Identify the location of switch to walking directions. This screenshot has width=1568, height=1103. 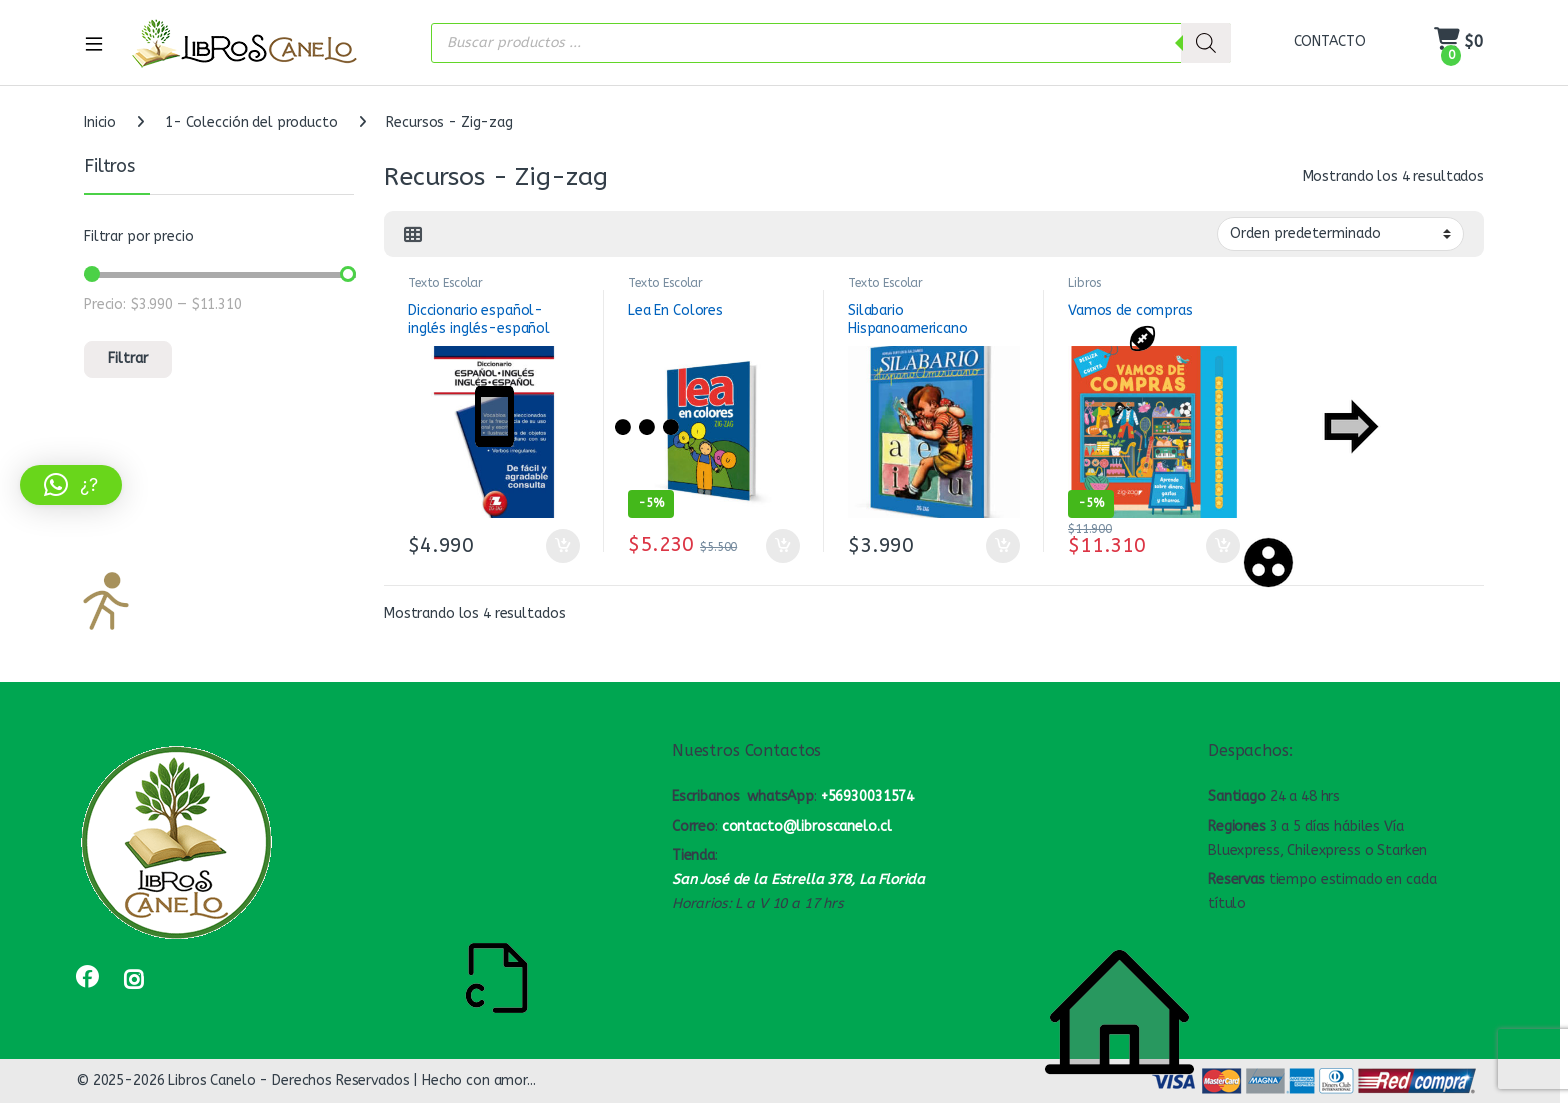
(106, 601).